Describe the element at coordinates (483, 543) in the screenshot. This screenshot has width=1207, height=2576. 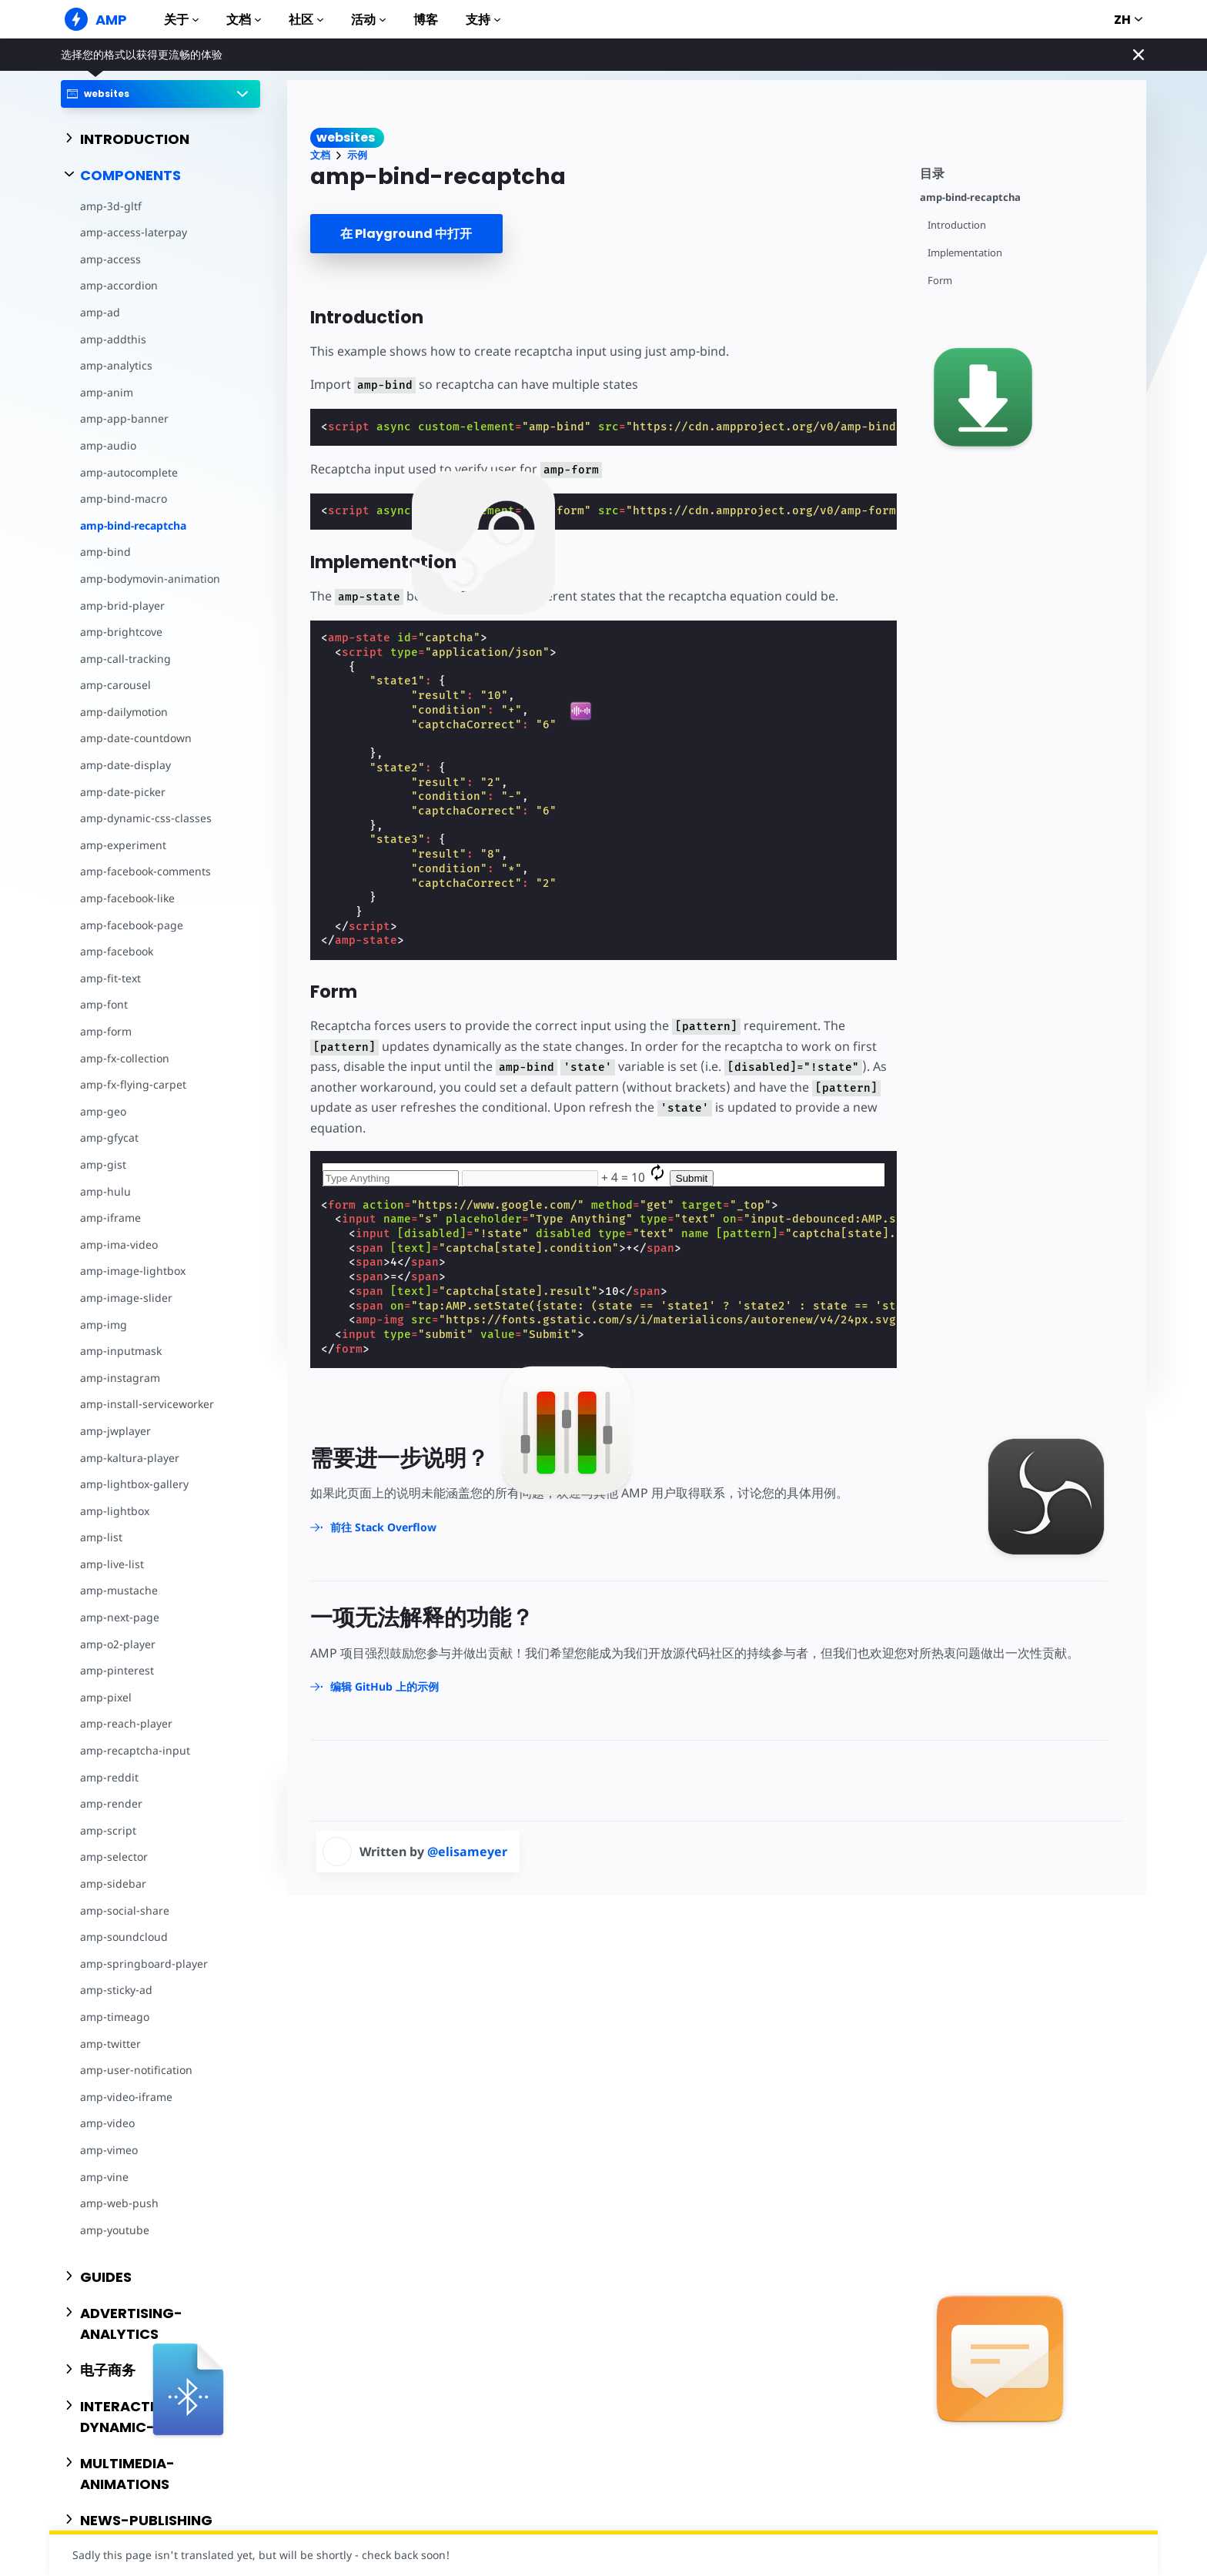
I see `steam app status indicator in system tray` at that location.